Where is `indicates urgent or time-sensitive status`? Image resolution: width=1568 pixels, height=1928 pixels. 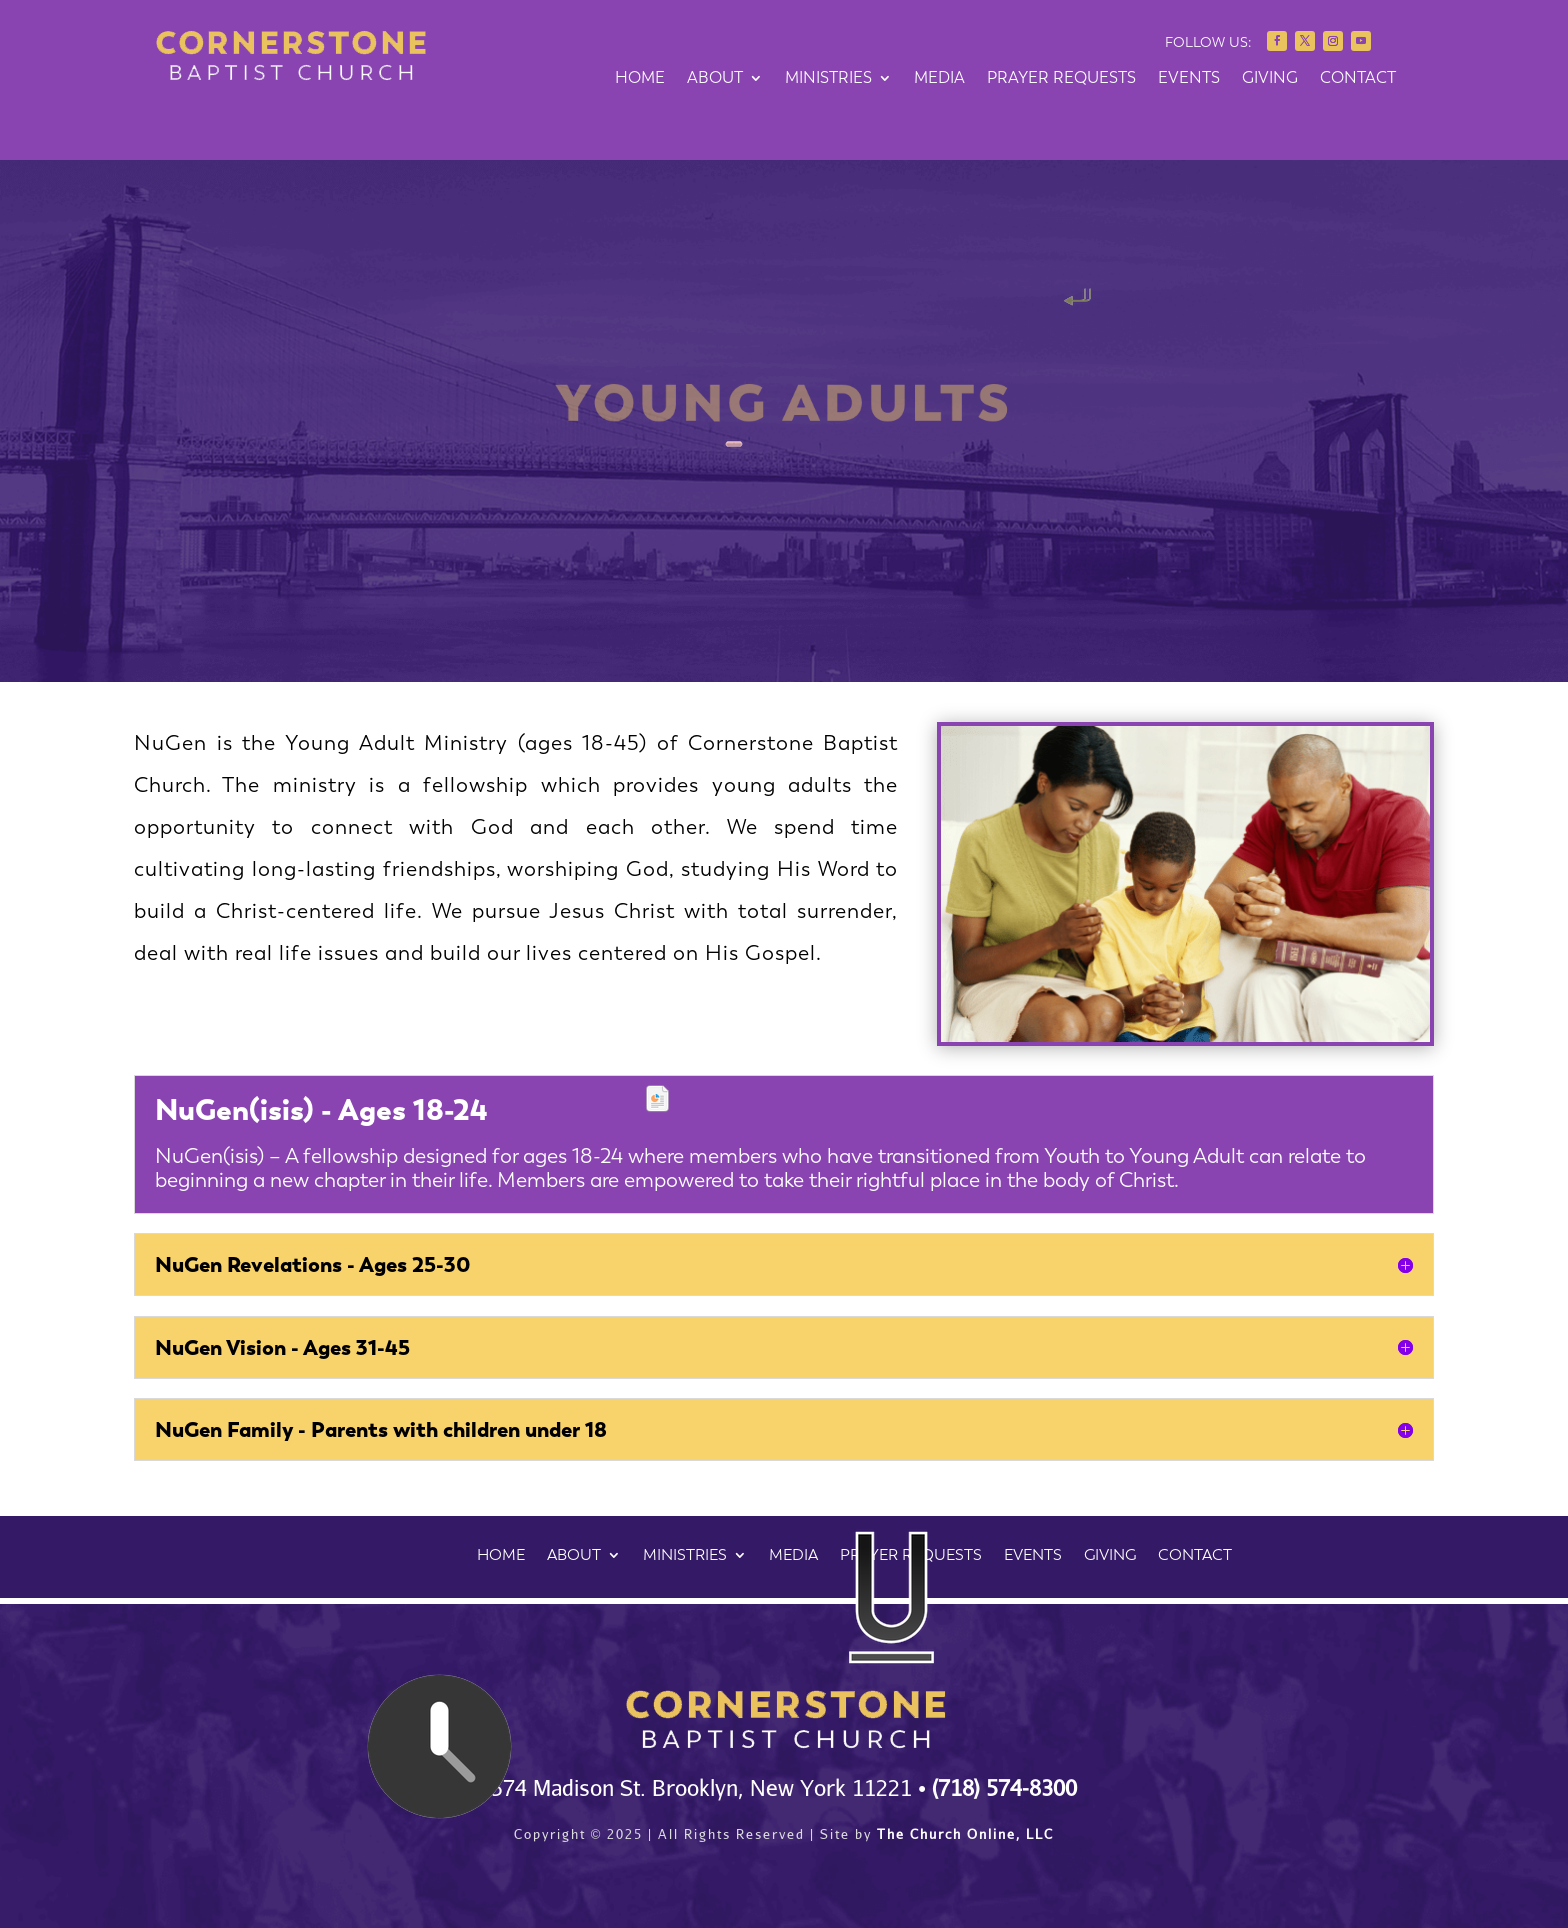 indicates urgent or time-sensitive status is located at coordinates (439, 1746).